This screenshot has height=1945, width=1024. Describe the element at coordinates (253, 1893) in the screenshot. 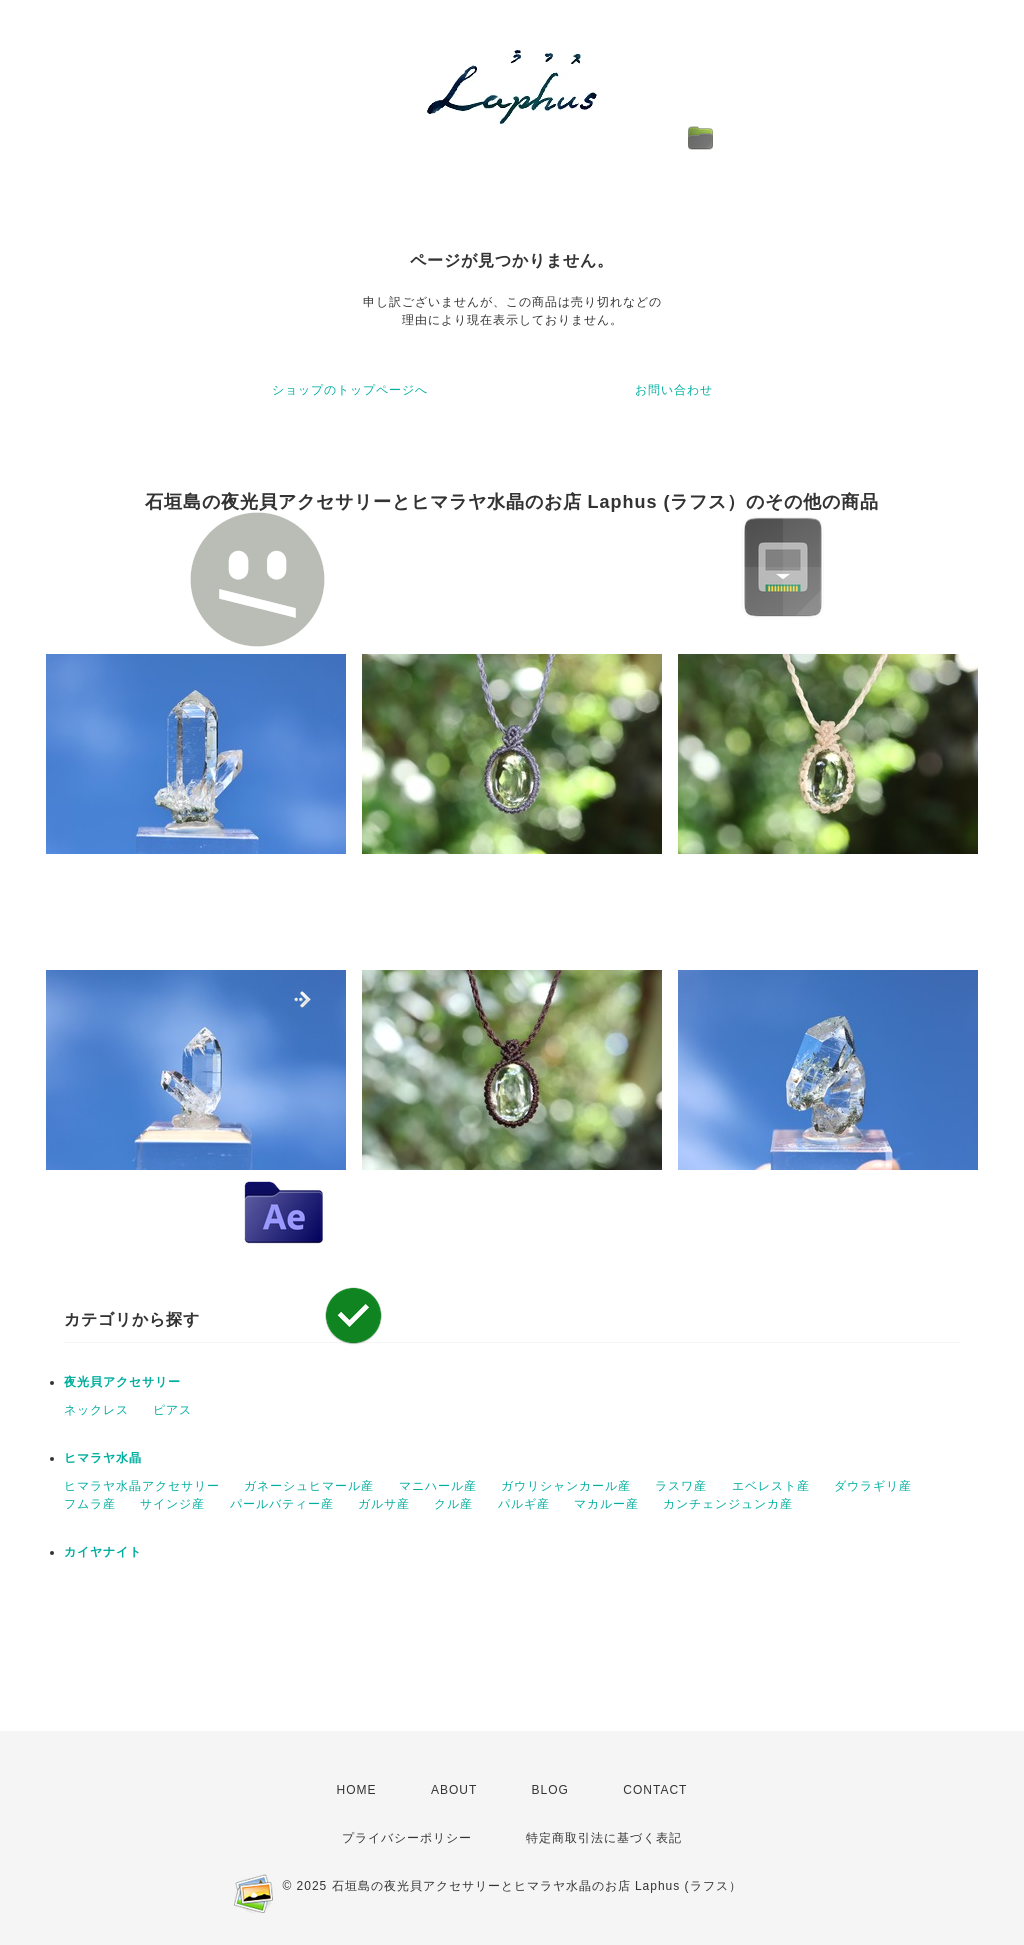

I see `access your photo library` at that location.